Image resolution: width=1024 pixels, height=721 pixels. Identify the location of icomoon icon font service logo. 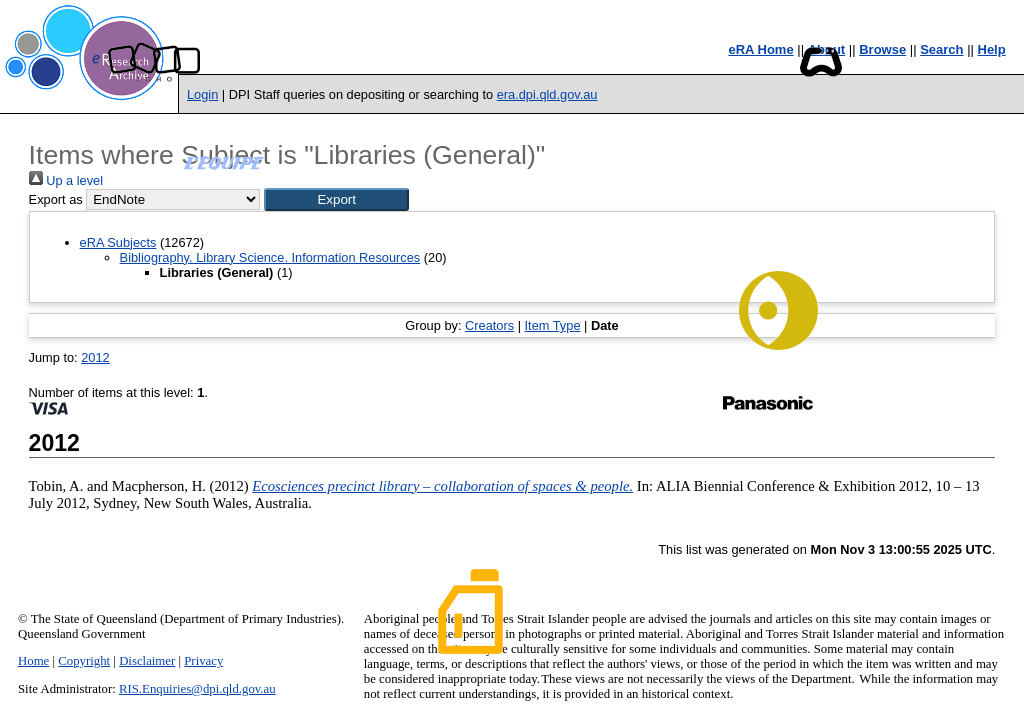
(778, 310).